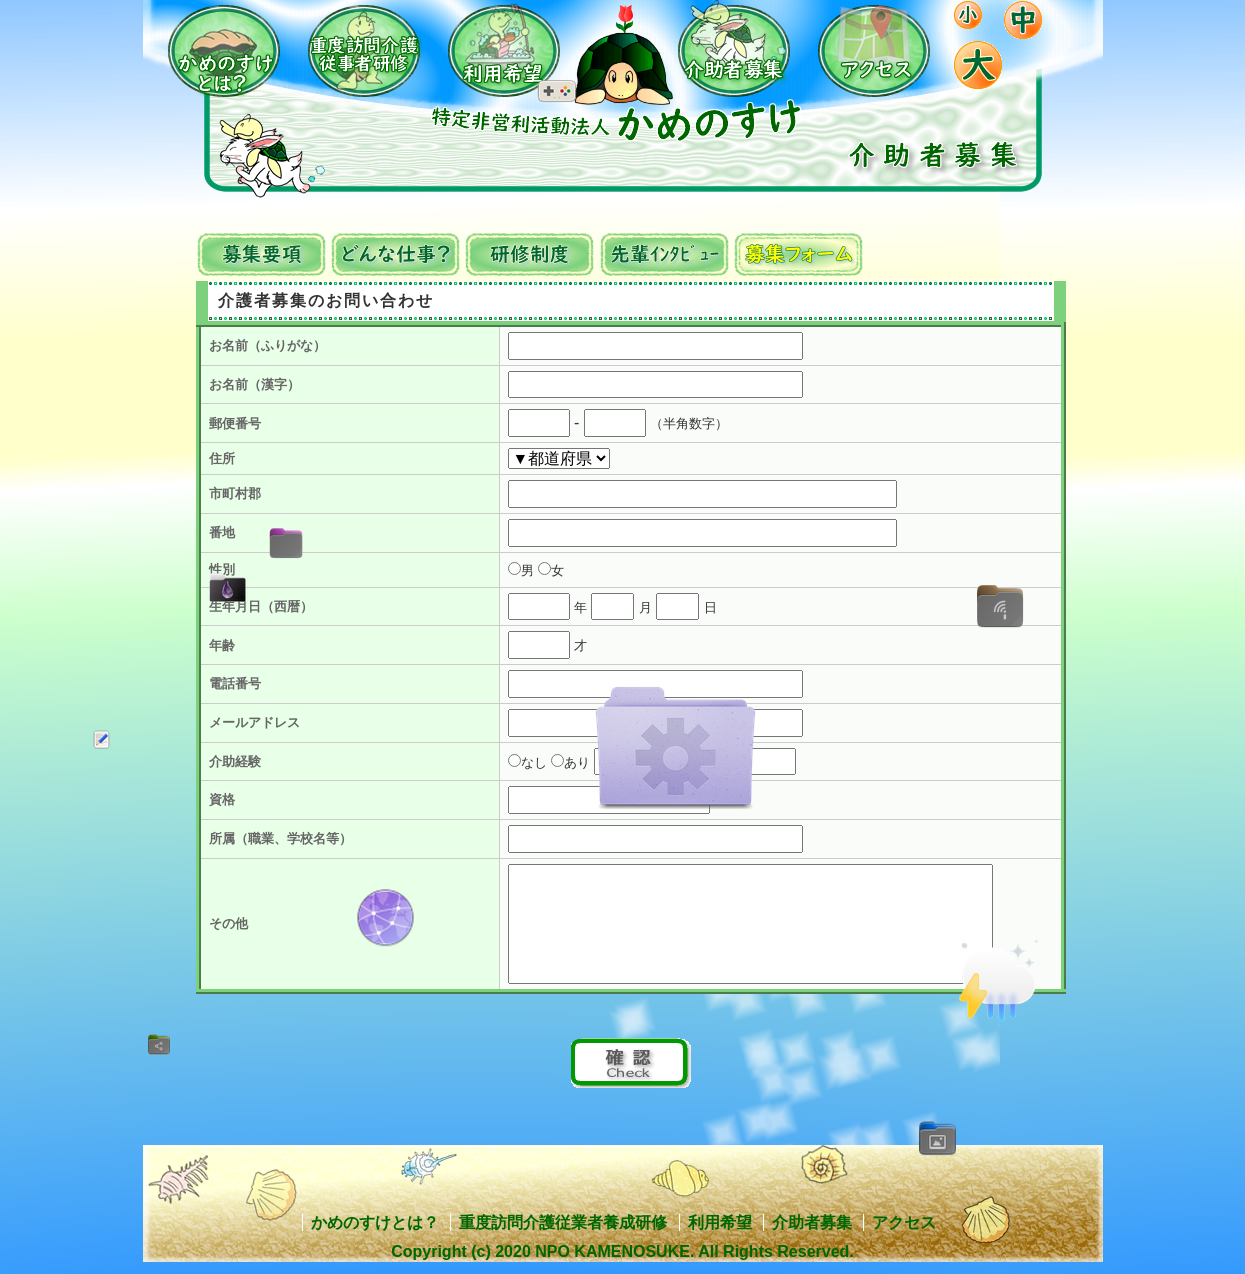 The width and height of the screenshot is (1245, 1274). Describe the element at coordinates (159, 1044) in the screenshot. I see `access your public shared folder` at that location.